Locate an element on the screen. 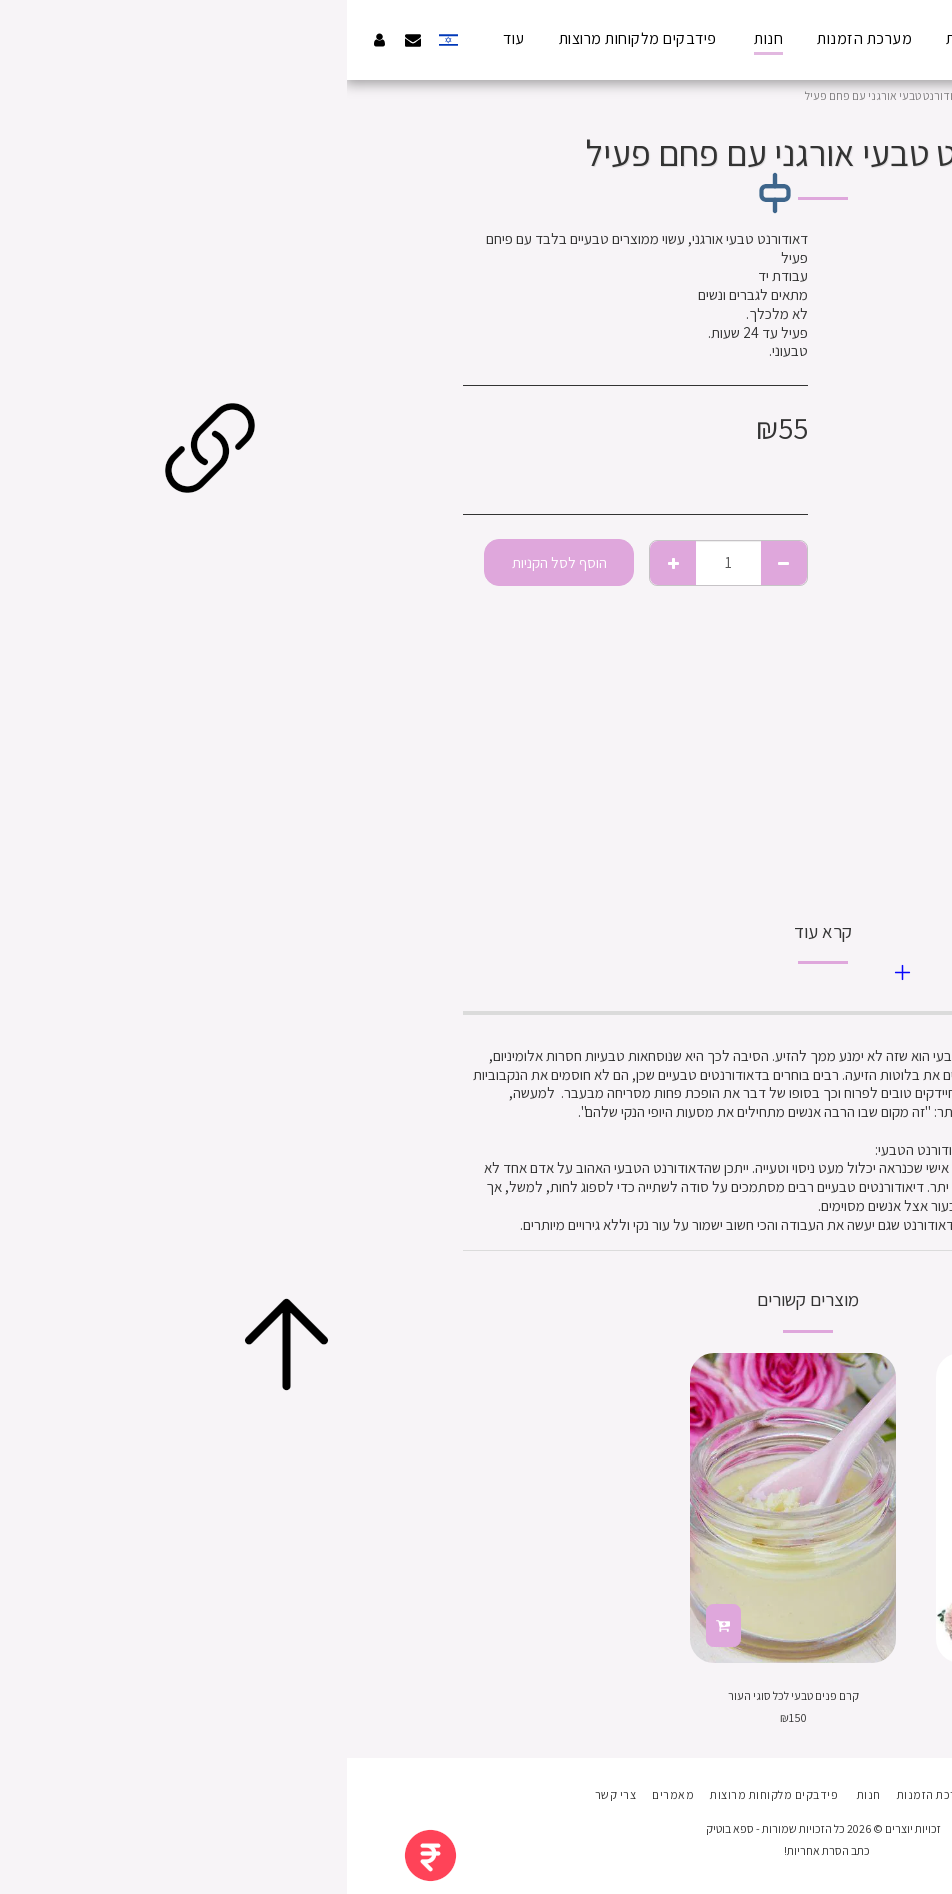  add a new item is located at coordinates (902, 972).